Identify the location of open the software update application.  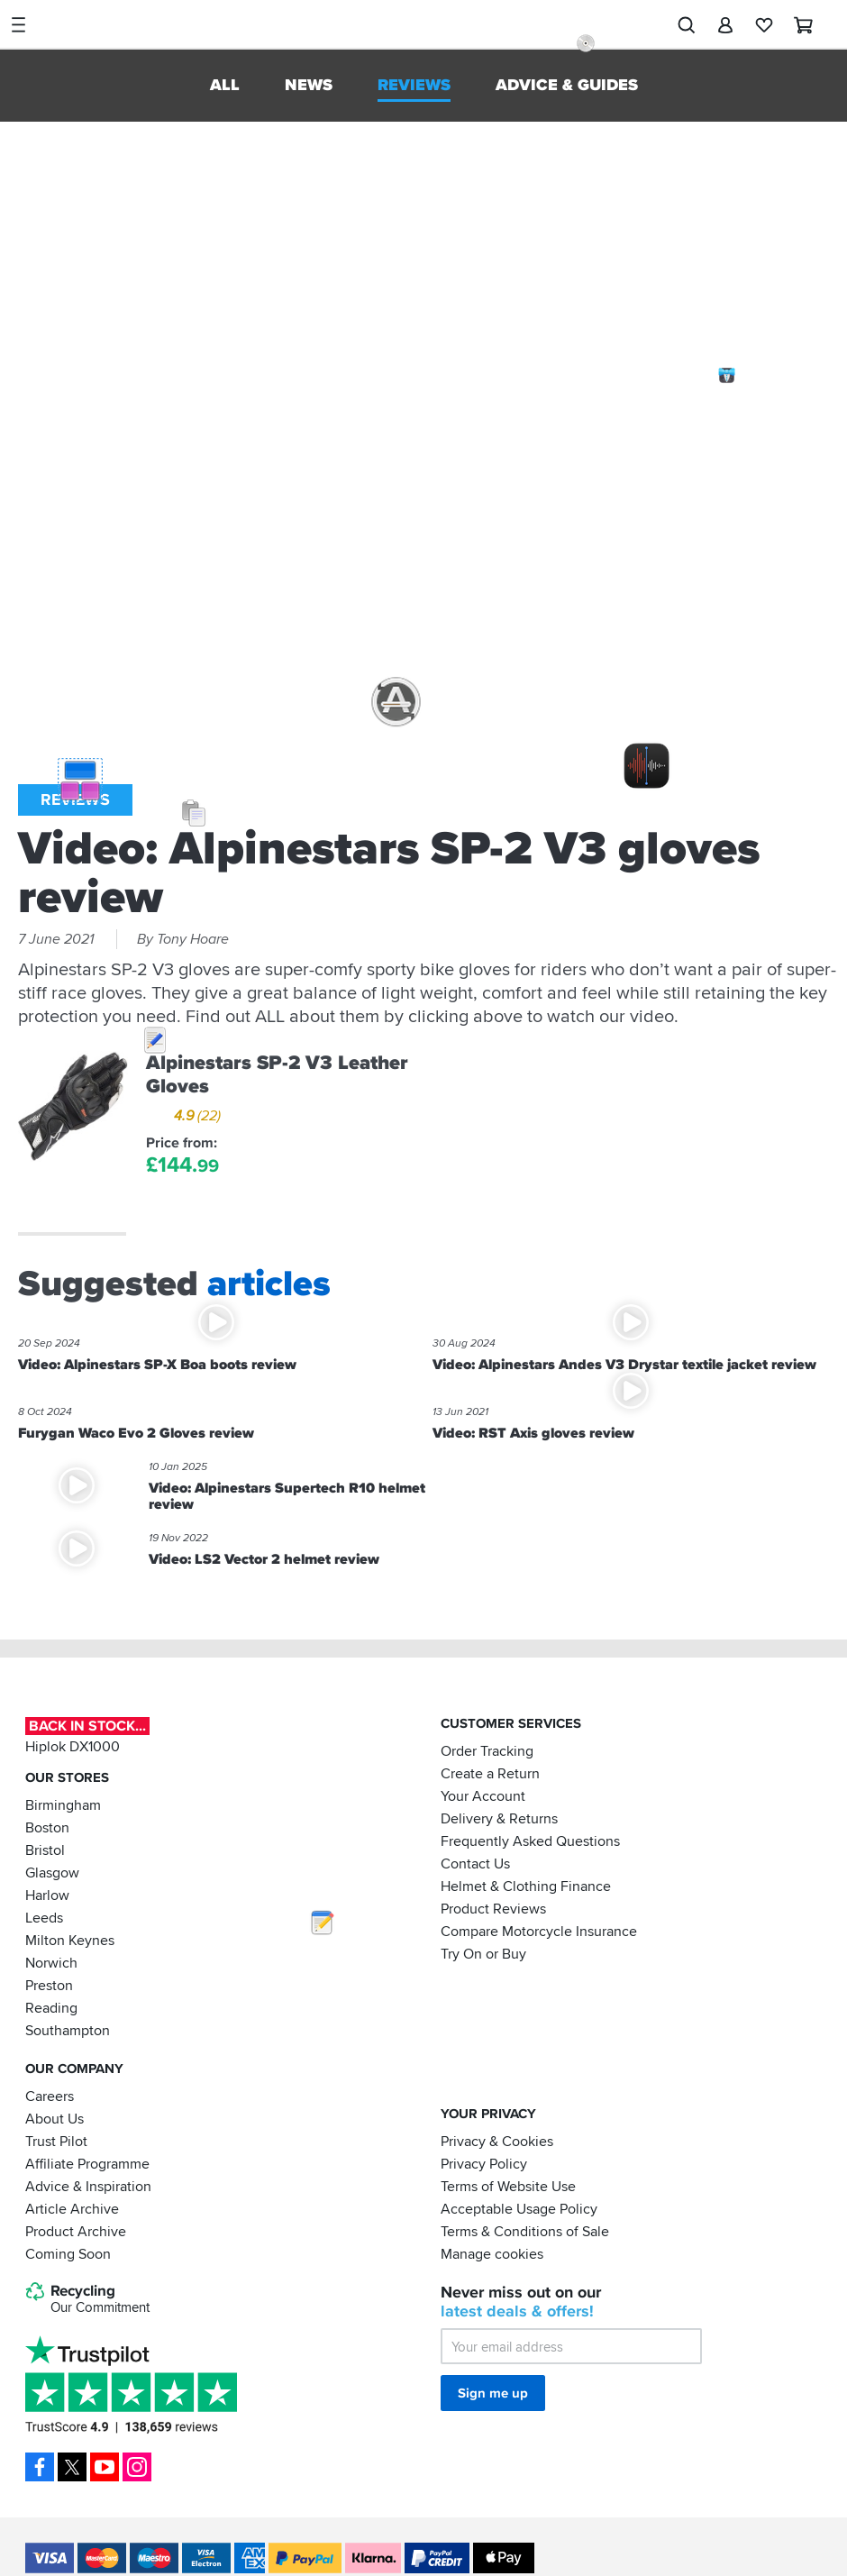
(396, 701).